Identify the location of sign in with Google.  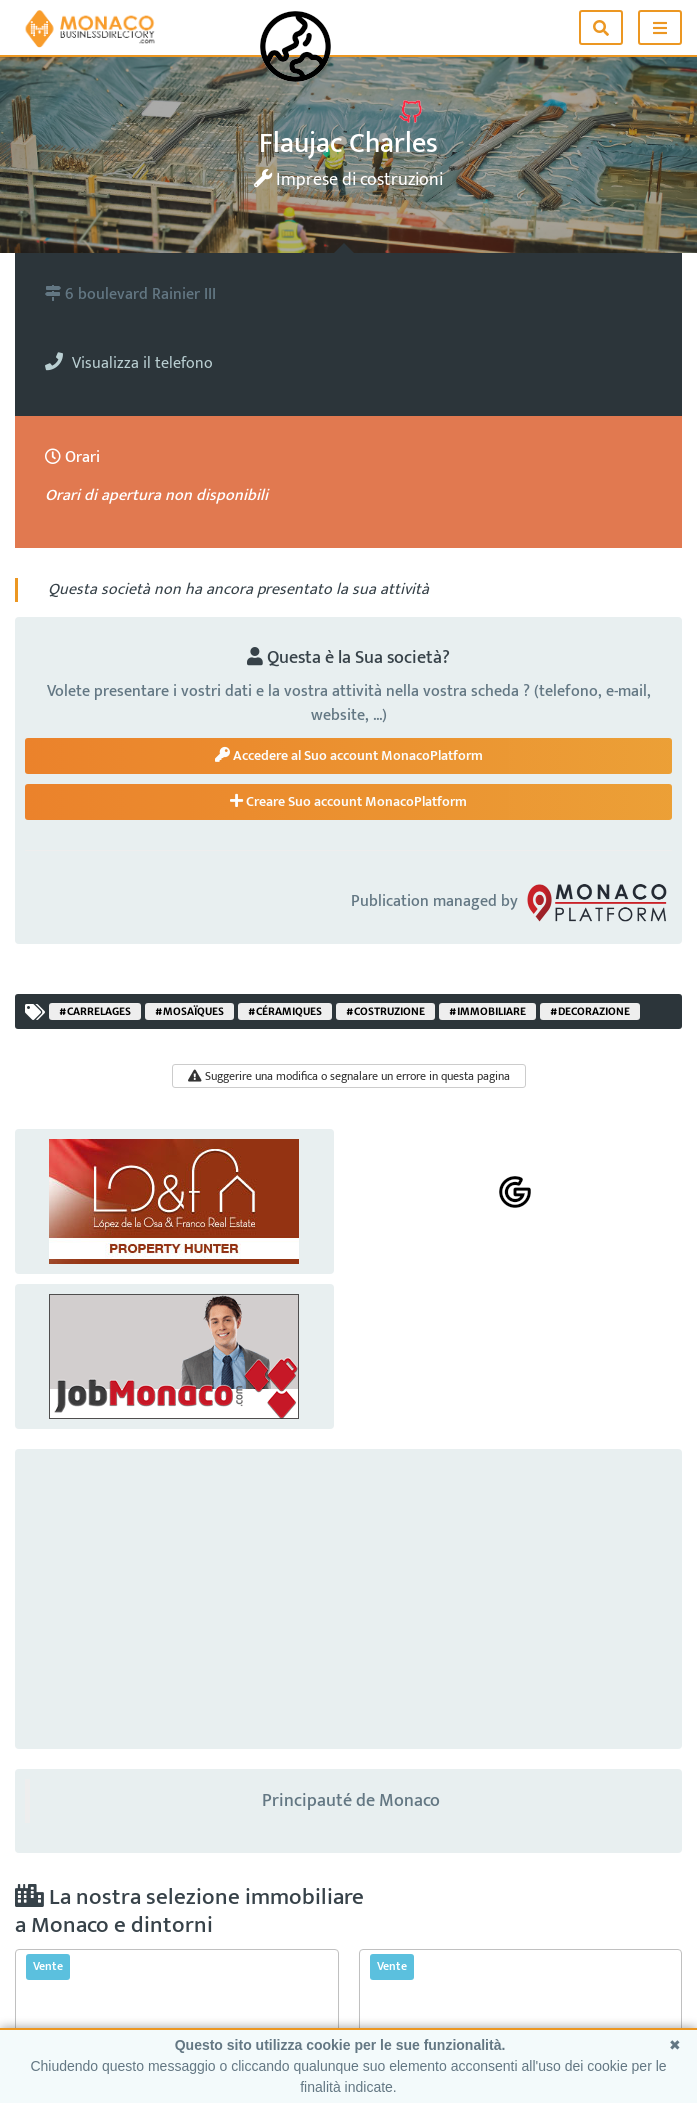
(515, 1192).